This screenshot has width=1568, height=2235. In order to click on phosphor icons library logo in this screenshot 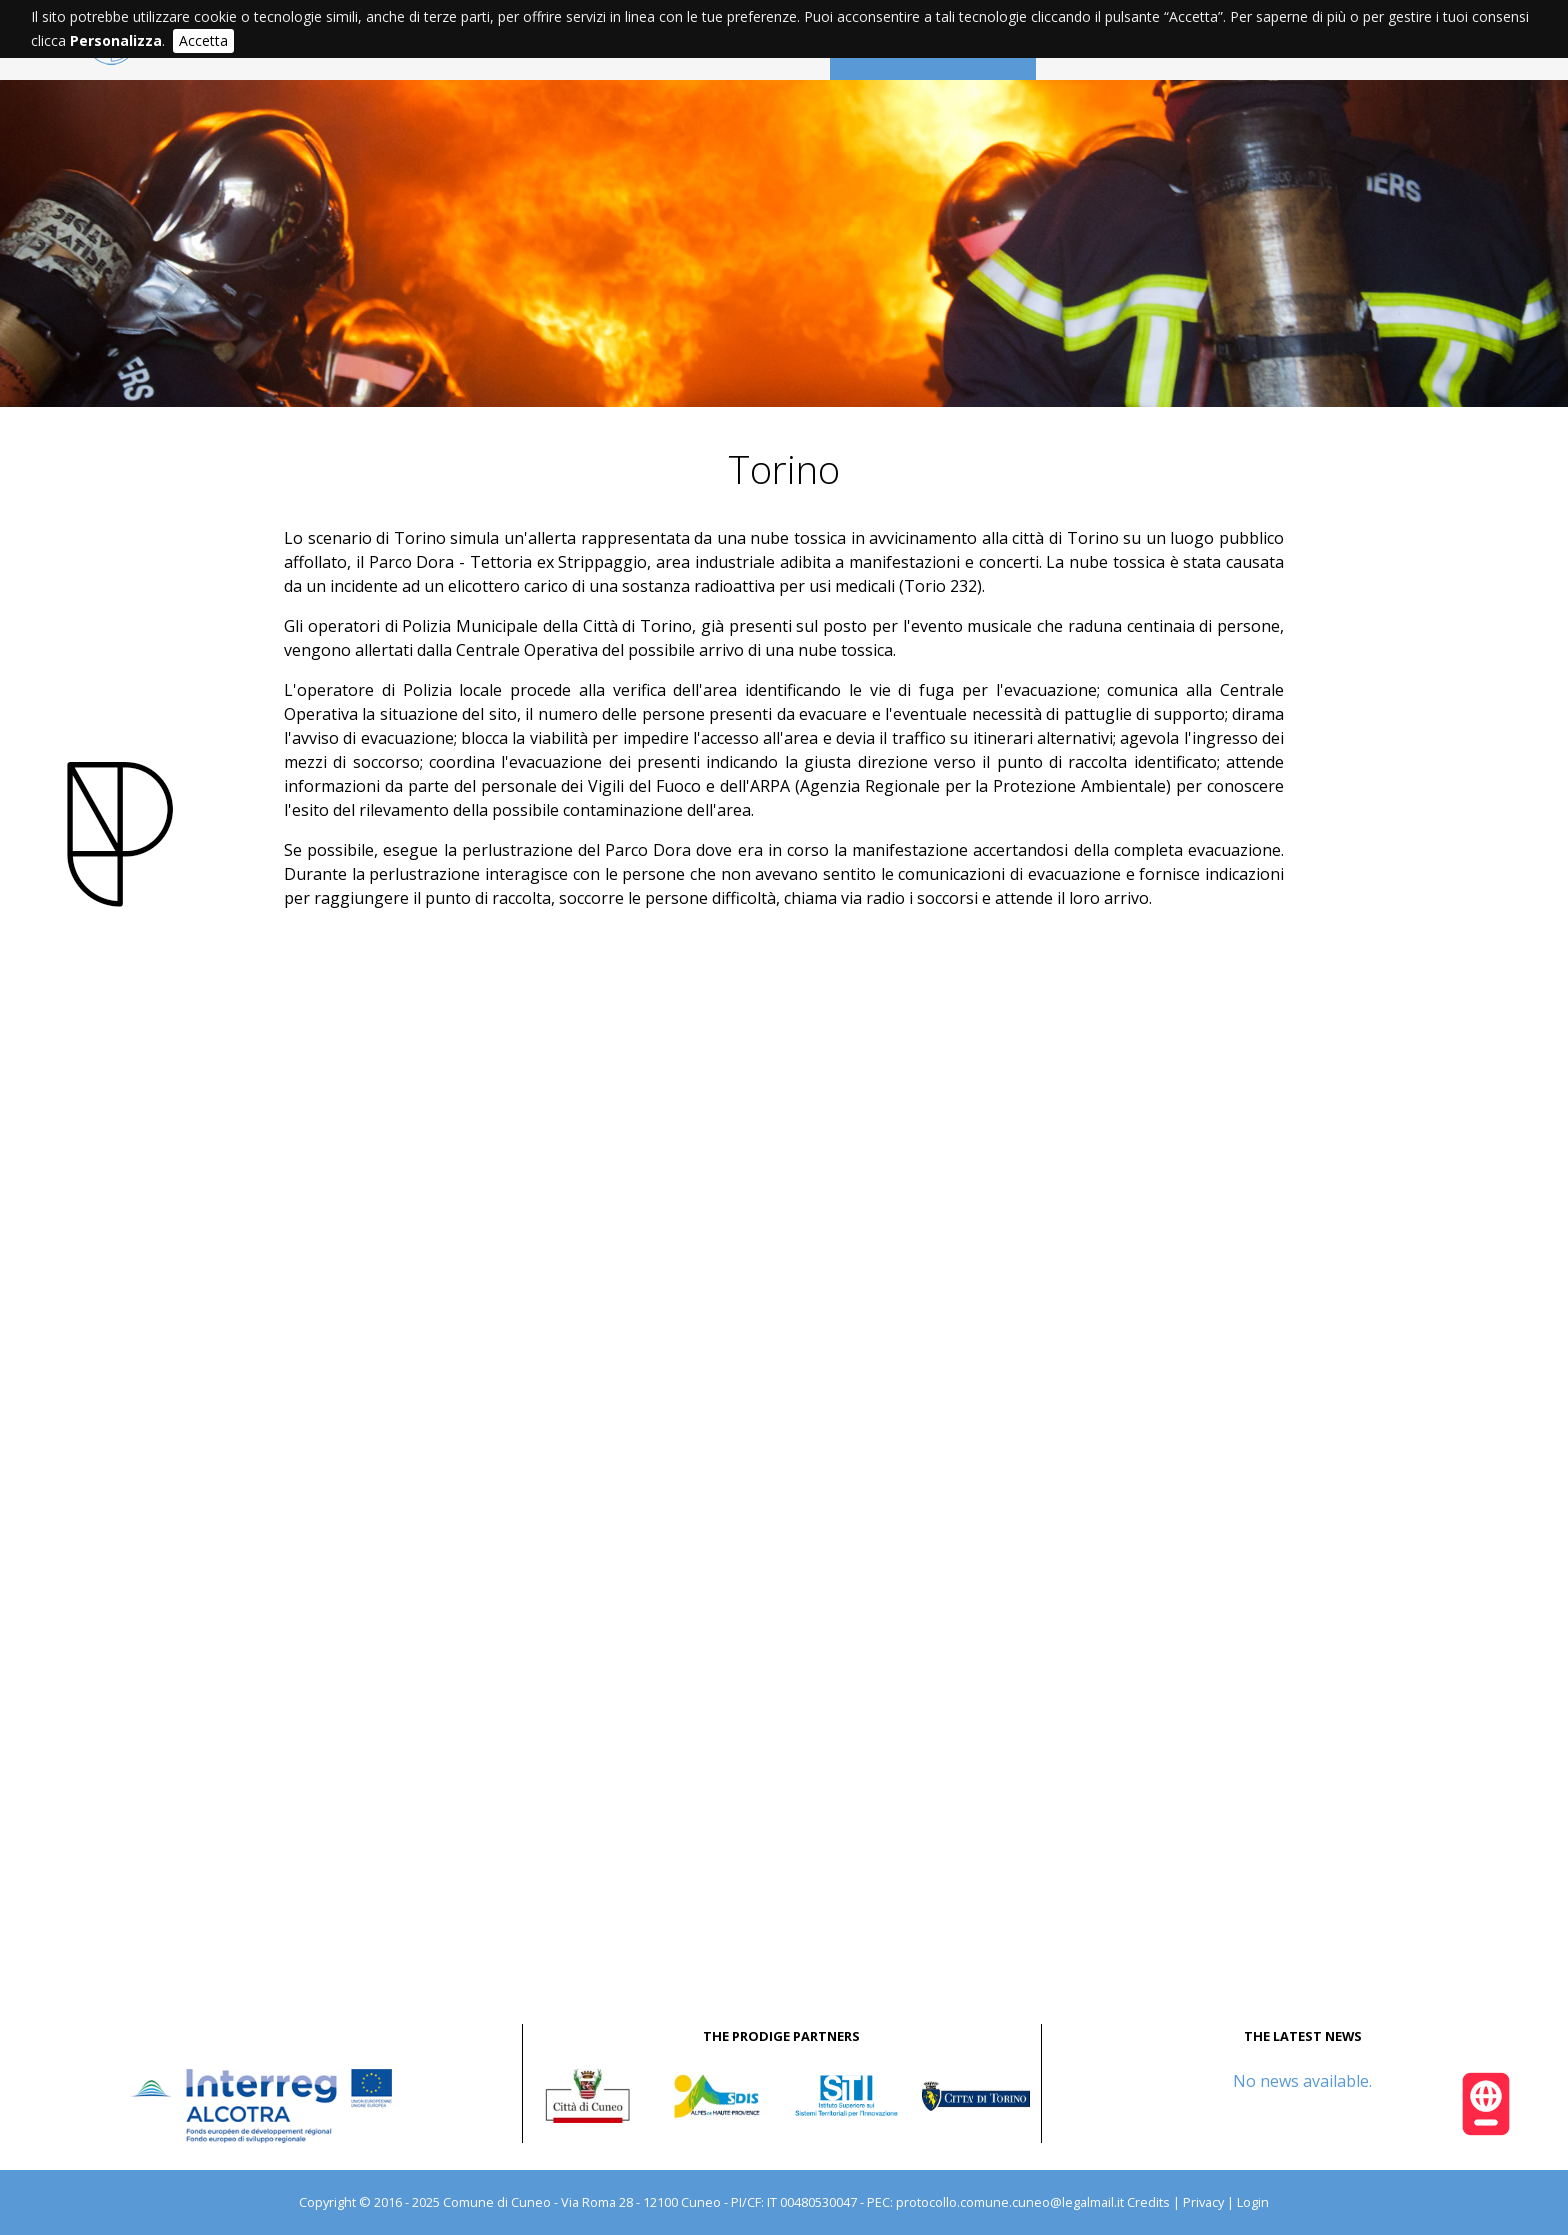, I will do `click(109, 826)`.